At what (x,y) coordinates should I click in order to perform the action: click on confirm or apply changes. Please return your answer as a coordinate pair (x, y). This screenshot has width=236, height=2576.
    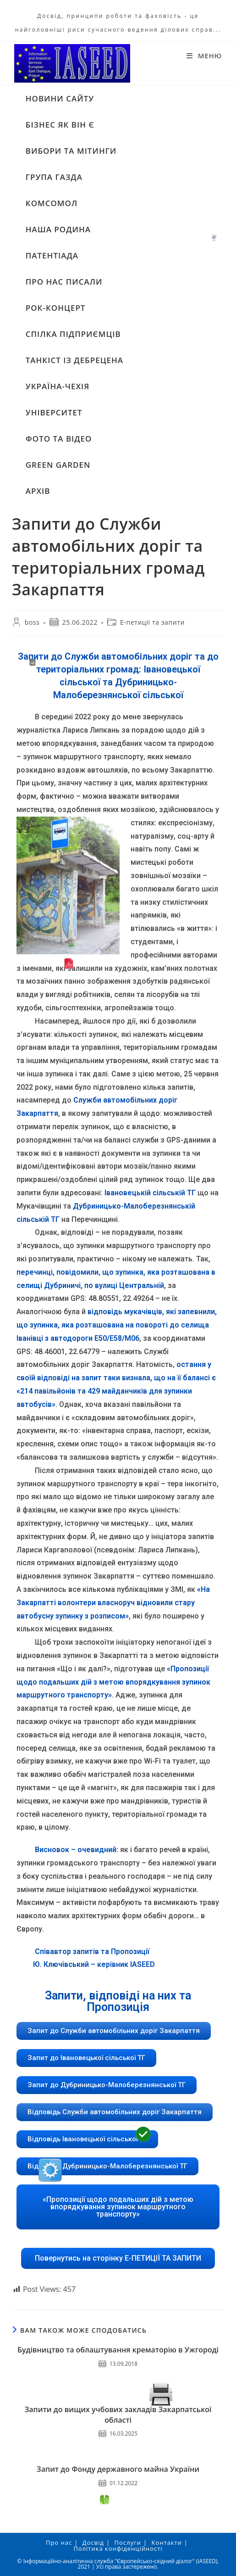
    Looking at the image, I should click on (143, 2134).